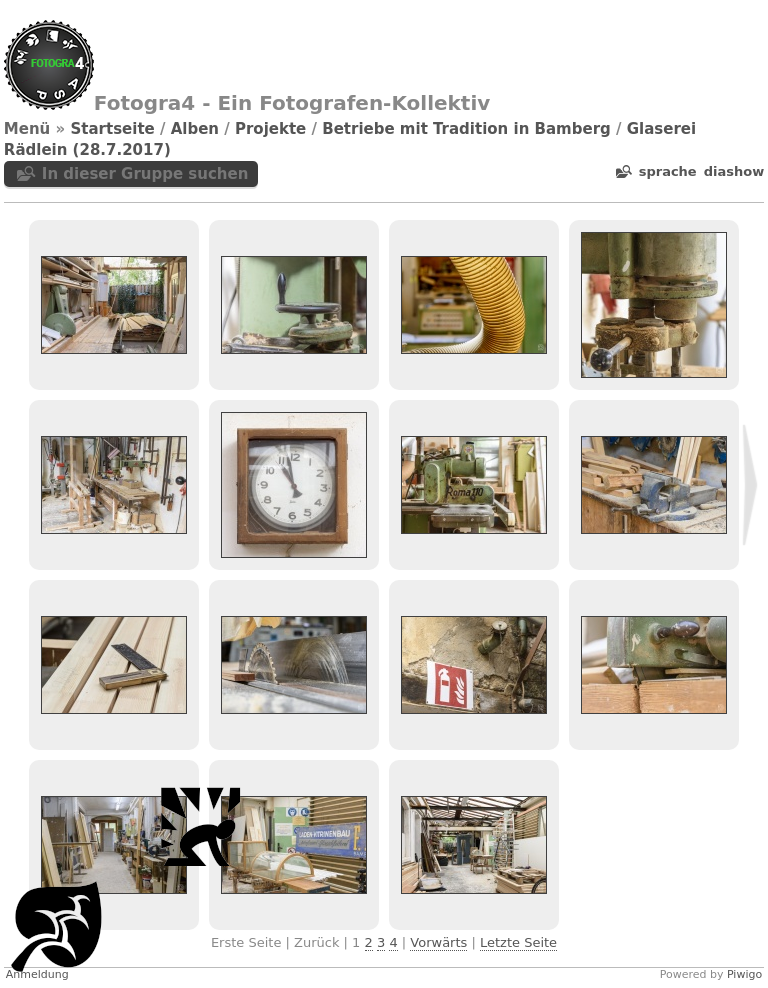 The image size is (768, 988). I want to click on nature or plant category in a game inventory, so click(56, 926).